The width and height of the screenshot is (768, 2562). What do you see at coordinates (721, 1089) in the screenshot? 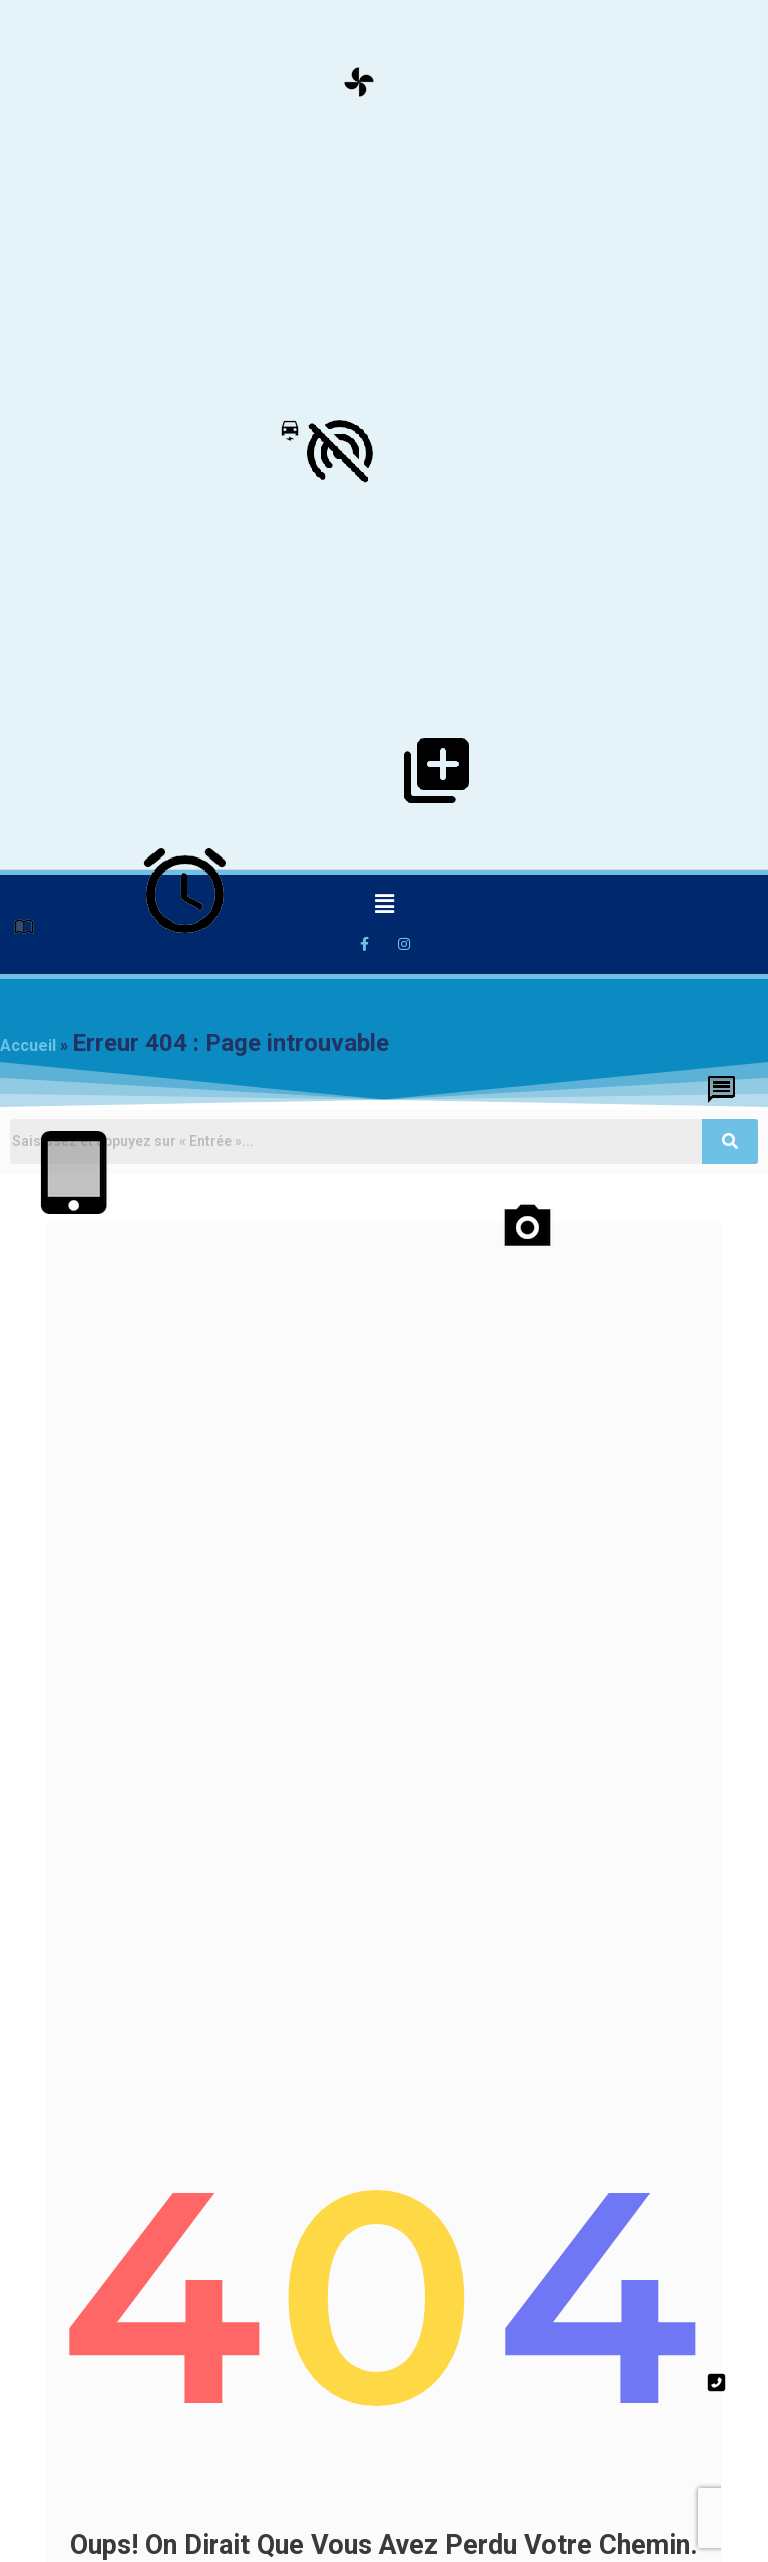
I see `open messaging or chat` at bounding box center [721, 1089].